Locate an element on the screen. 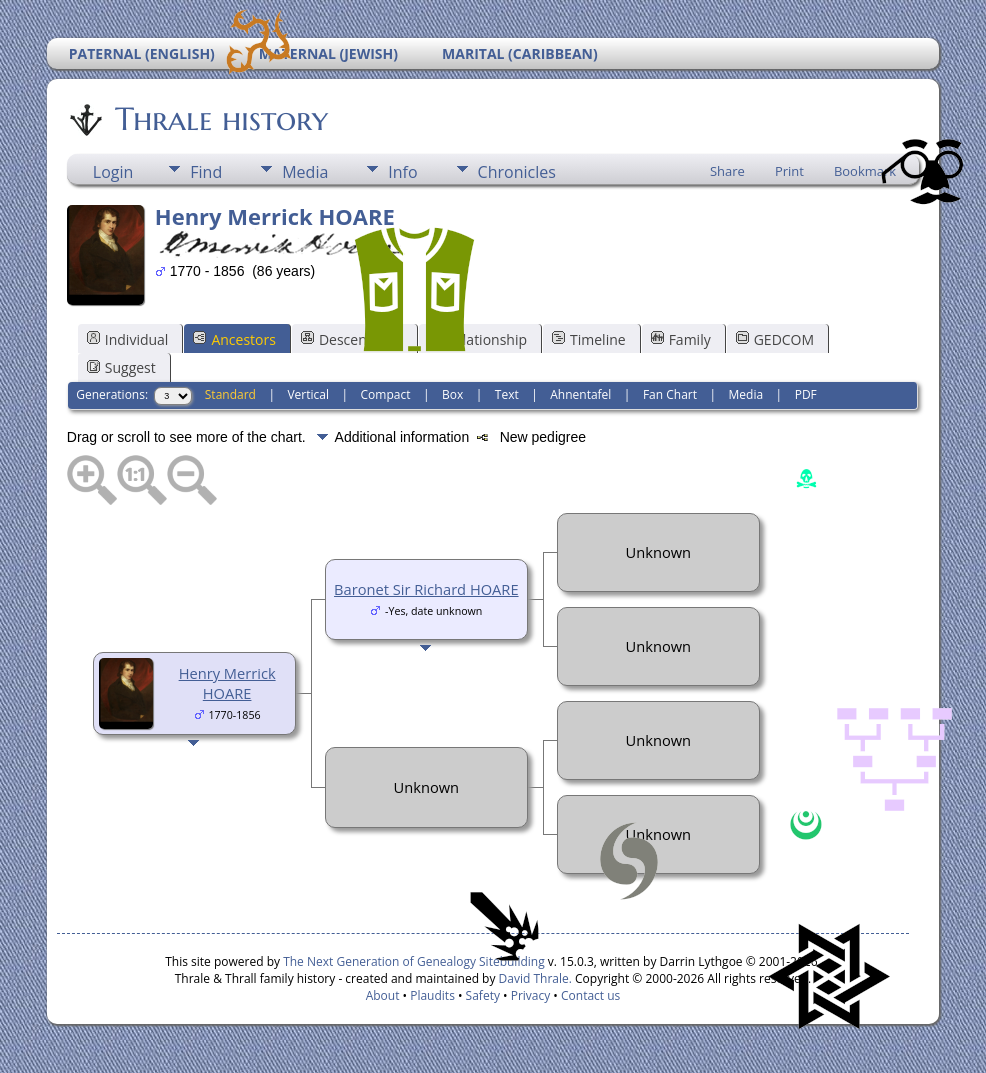  view family tree or genealogy chart is located at coordinates (894, 759).